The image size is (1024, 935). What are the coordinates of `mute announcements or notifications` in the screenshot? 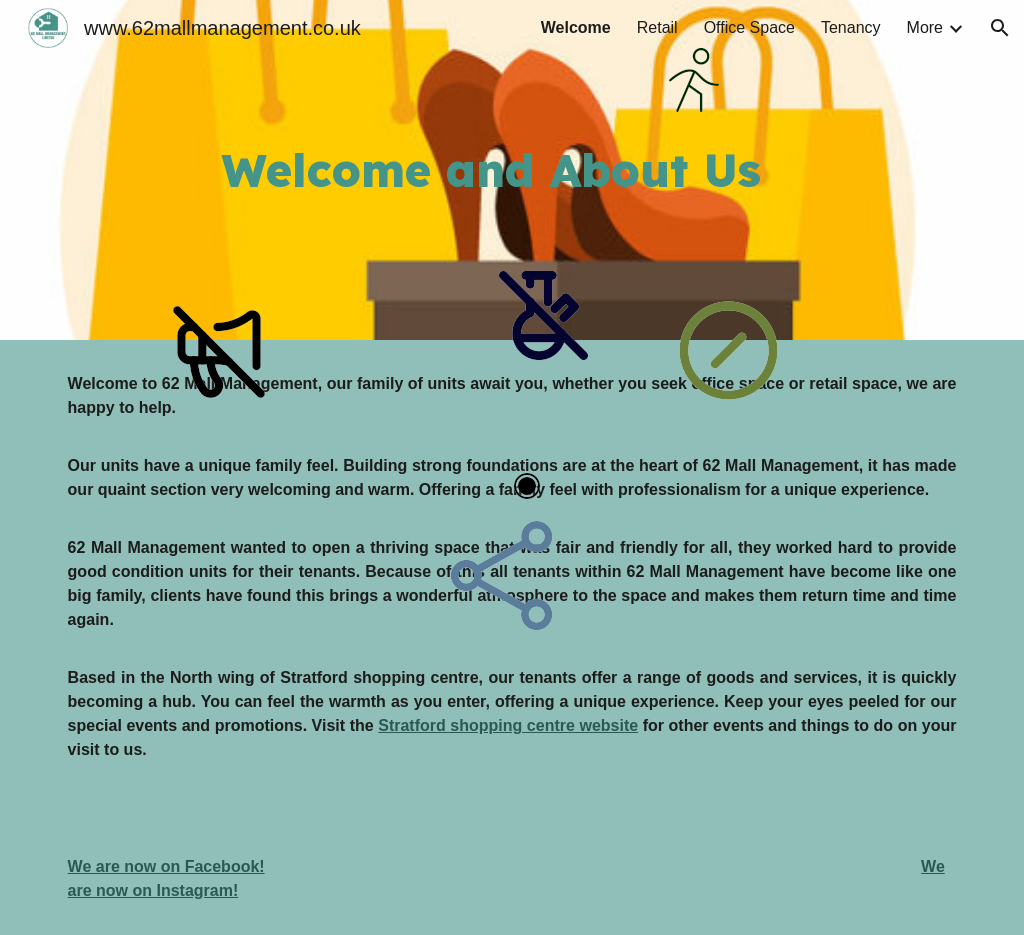 It's located at (219, 352).